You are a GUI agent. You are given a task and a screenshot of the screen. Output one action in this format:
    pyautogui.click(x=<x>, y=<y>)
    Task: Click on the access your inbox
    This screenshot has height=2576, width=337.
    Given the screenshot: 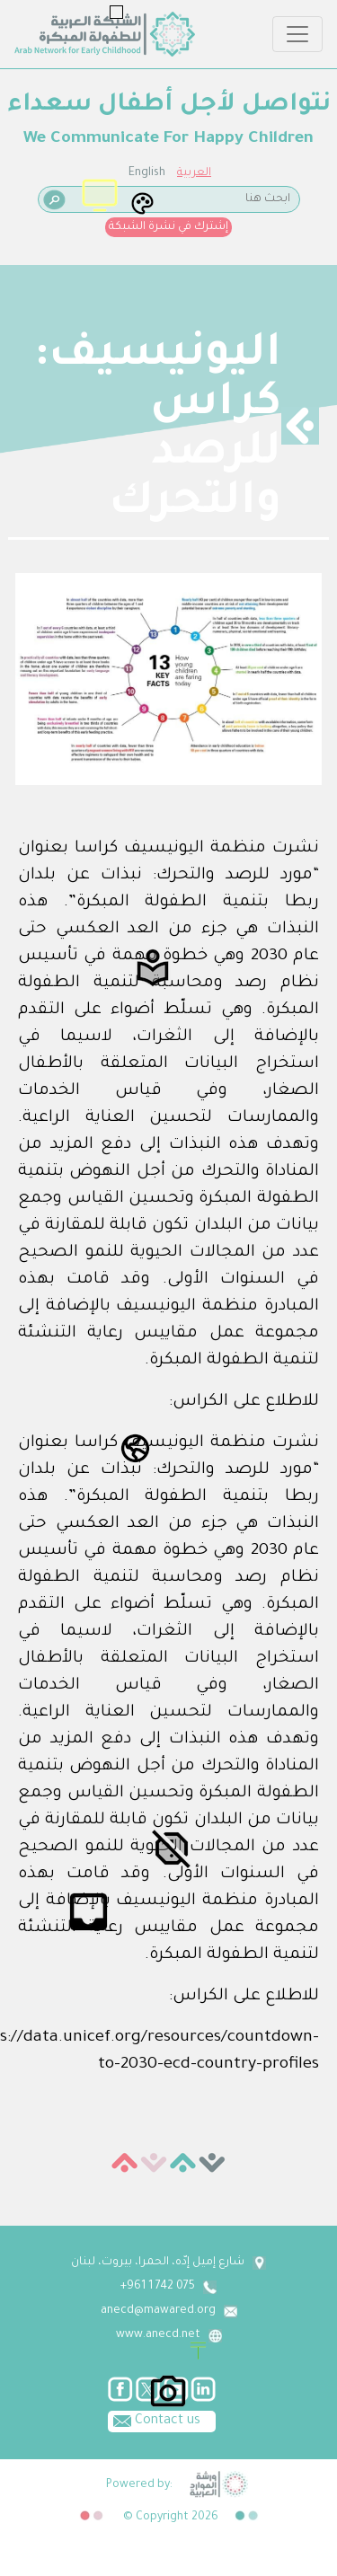 What is the action you would take?
    pyautogui.click(x=88, y=1911)
    